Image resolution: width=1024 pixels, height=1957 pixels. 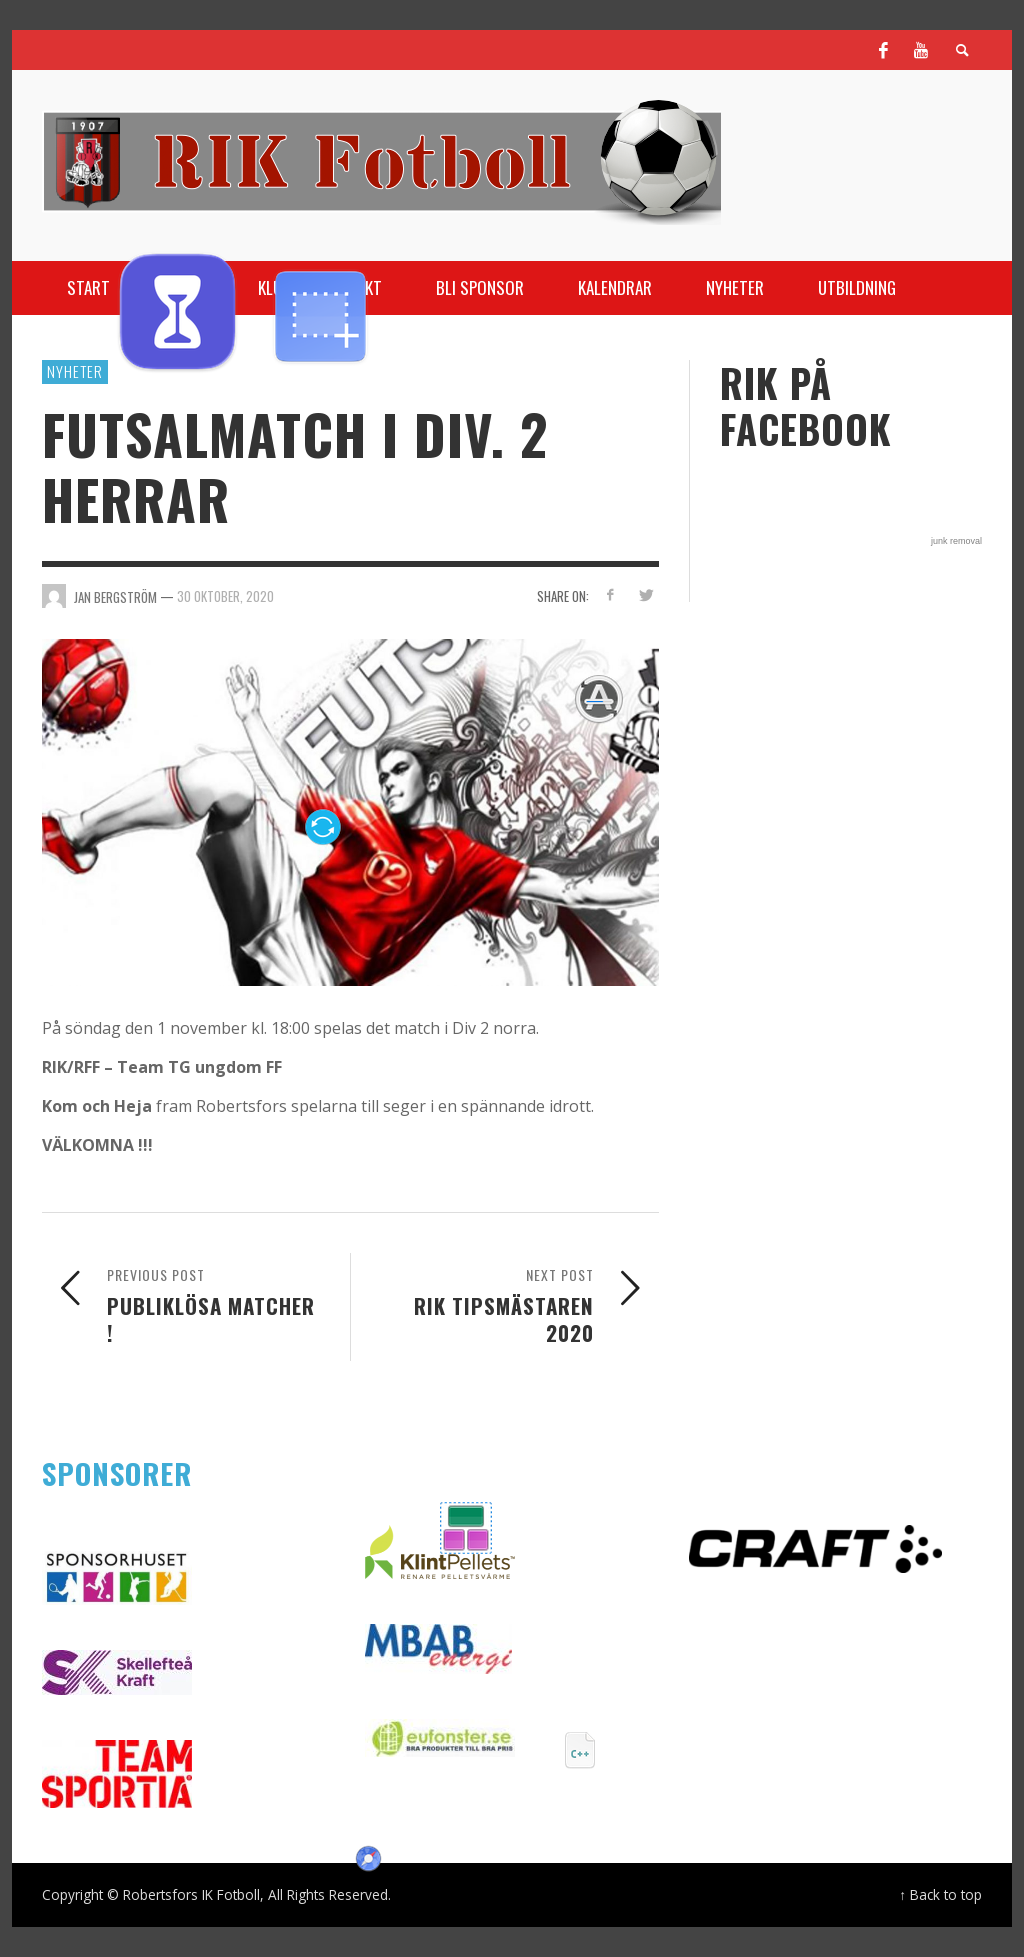 What do you see at coordinates (599, 699) in the screenshot?
I see `open the software updater application` at bounding box center [599, 699].